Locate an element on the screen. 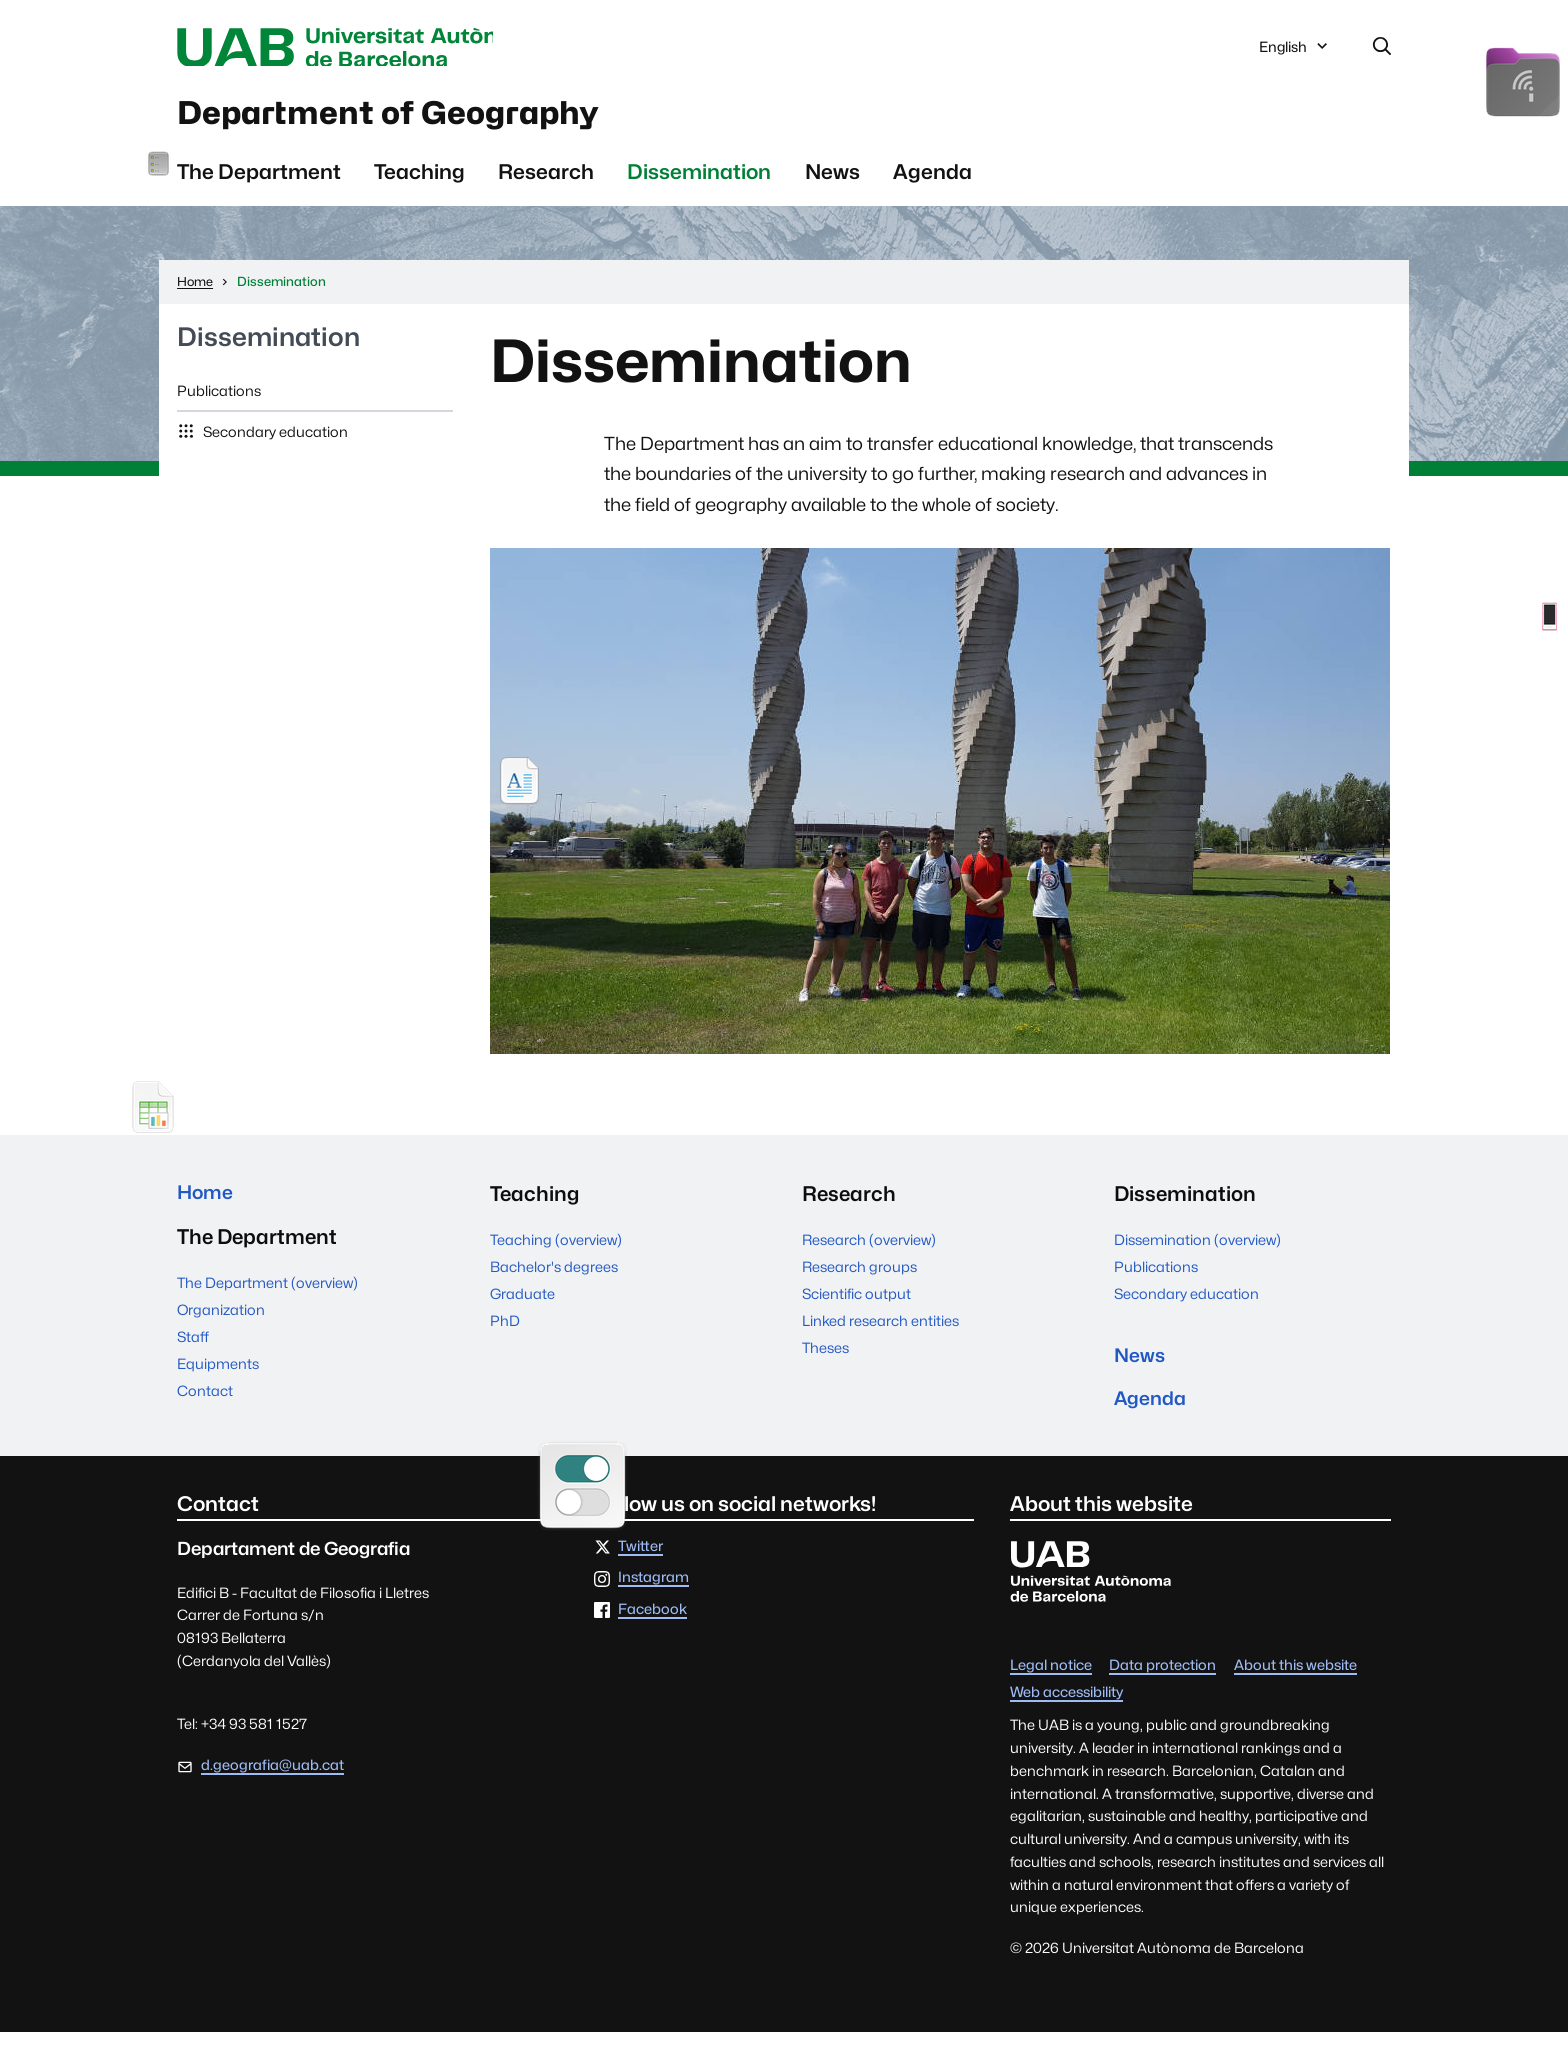  open insync cloud sync folder is located at coordinates (1523, 82).